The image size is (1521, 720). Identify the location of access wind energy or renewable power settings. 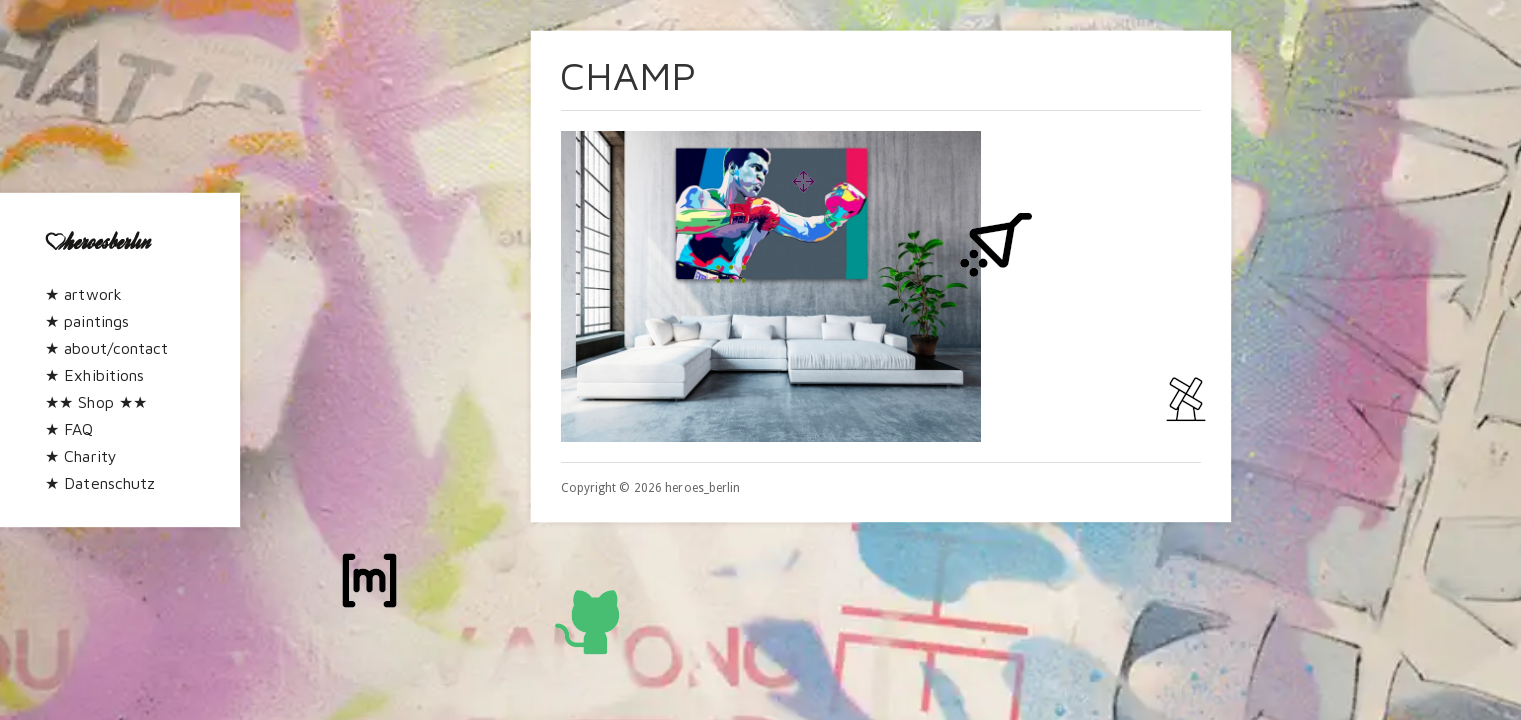
(1186, 400).